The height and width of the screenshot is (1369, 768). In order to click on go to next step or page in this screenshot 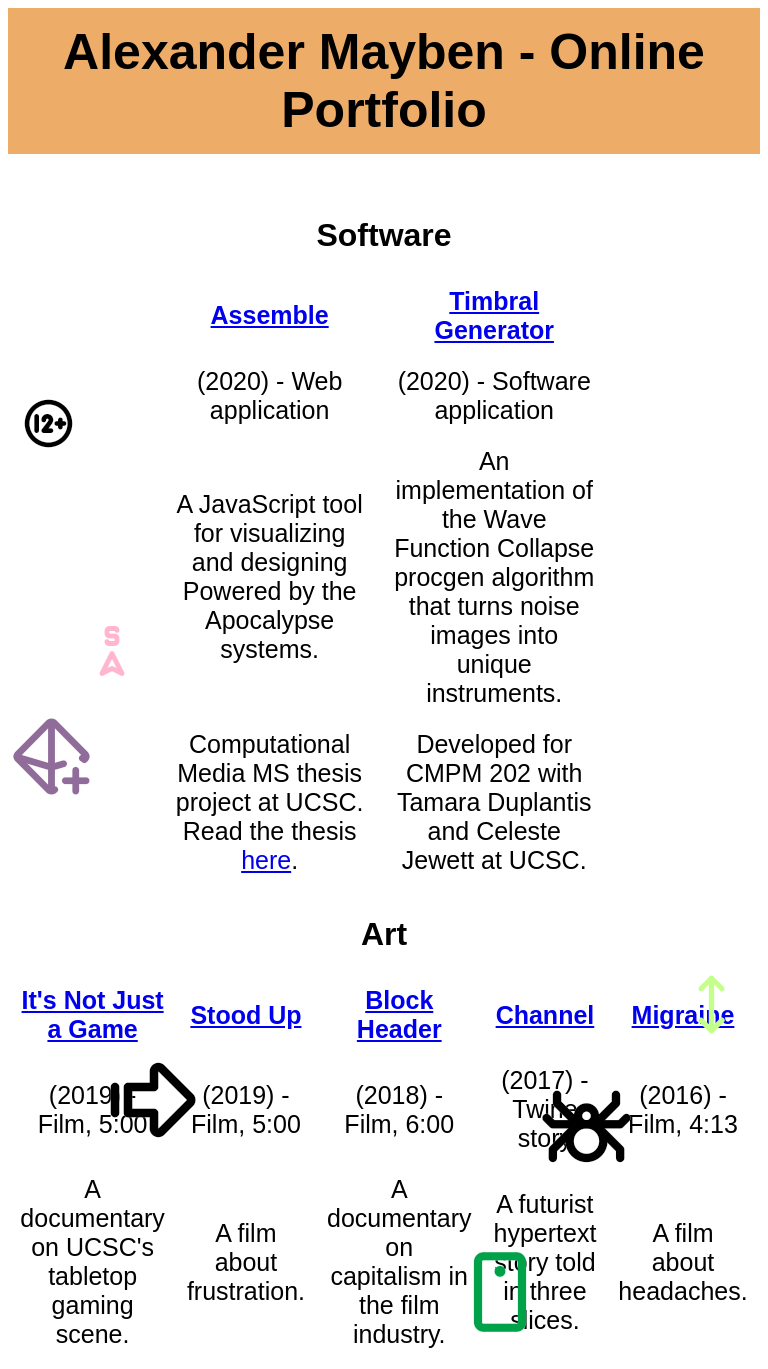, I will do `click(154, 1100)`.